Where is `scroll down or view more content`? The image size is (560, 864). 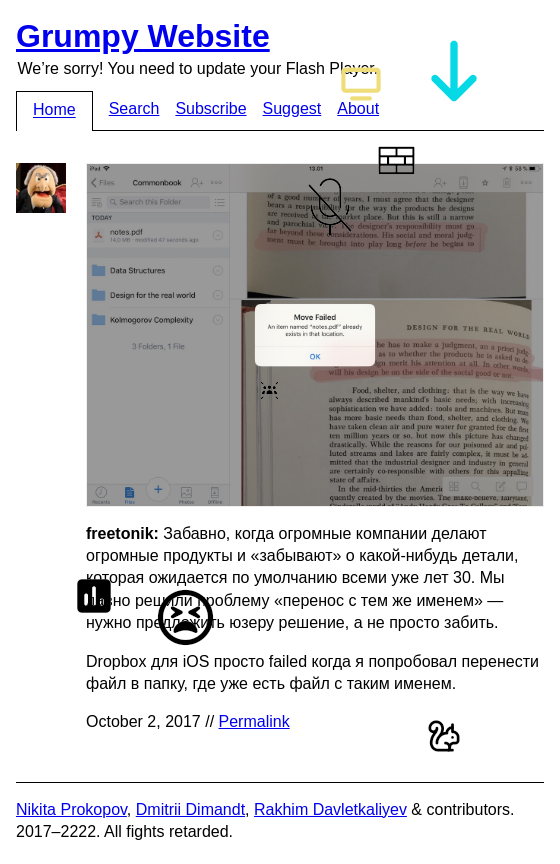 scroll down or view more content is located at coordinates (454, 71).